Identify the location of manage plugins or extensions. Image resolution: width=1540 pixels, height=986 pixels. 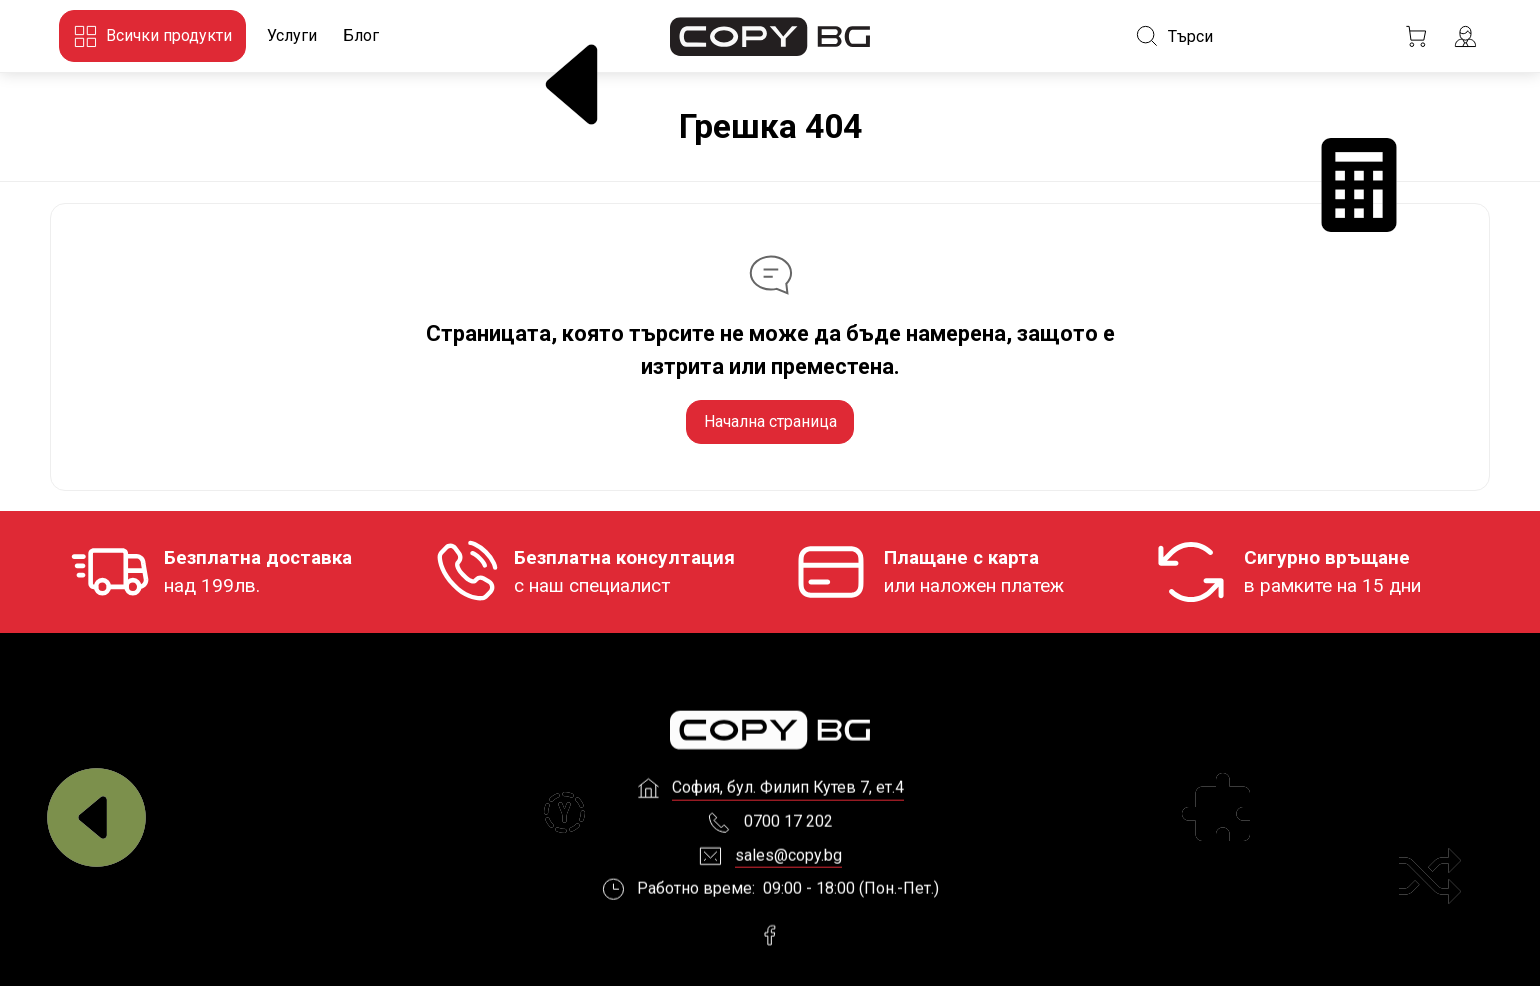
(1216, 807).